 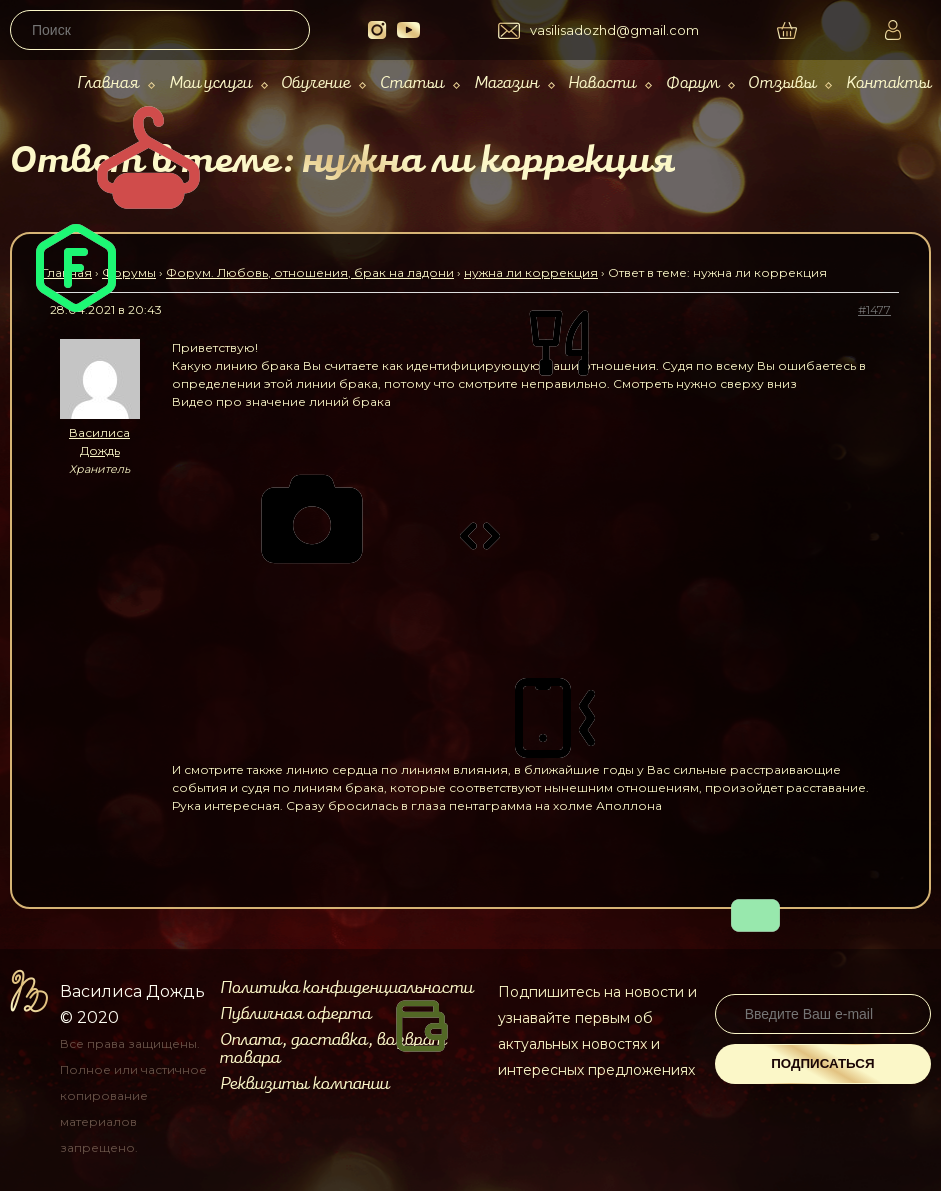 What do you see at coordinates (148, 157) in the screenshot?
I see `browse clothing or wardrobe items` at bounding box center [148, 157].